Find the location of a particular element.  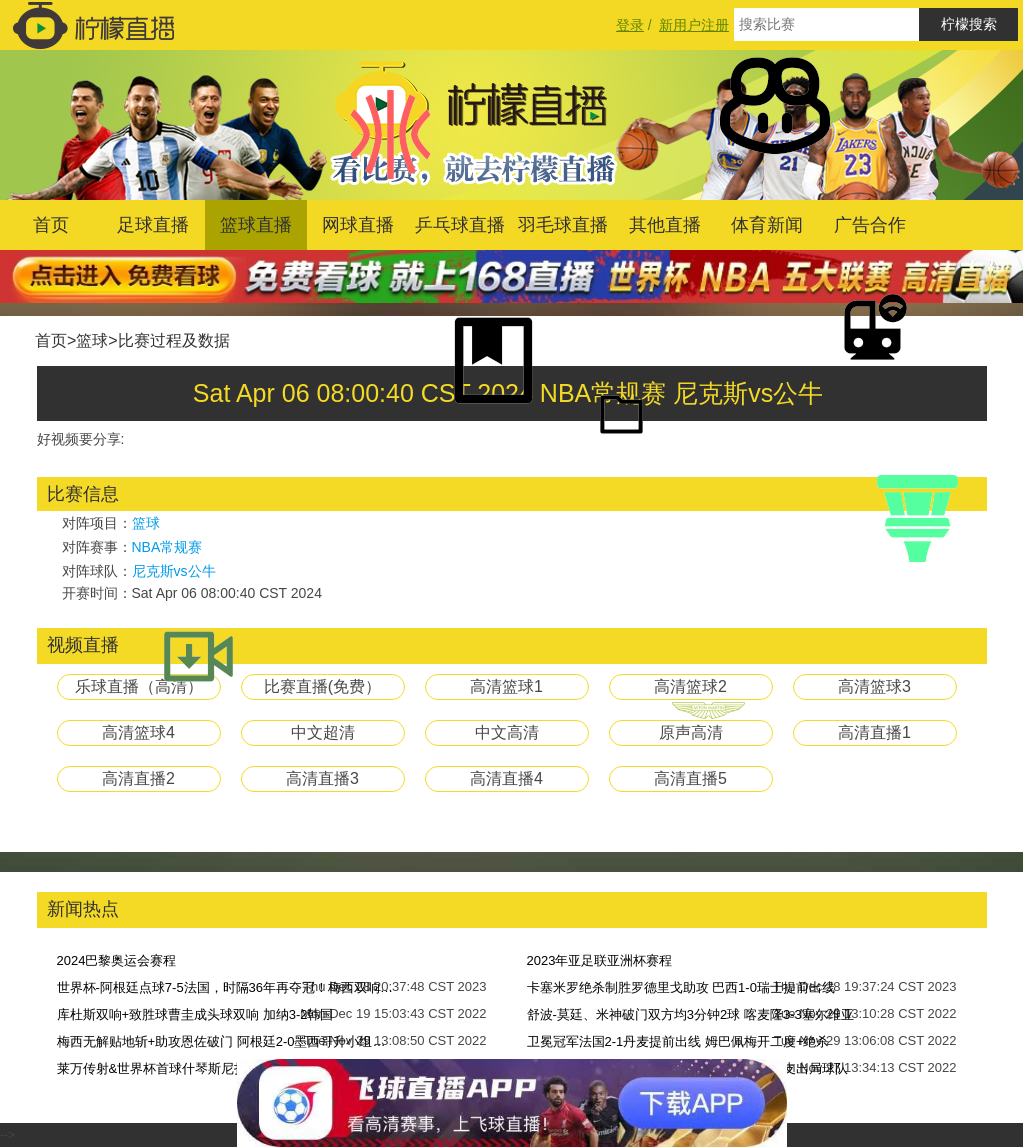

Aston Martin brand logo is located at coordinates (708, 710).